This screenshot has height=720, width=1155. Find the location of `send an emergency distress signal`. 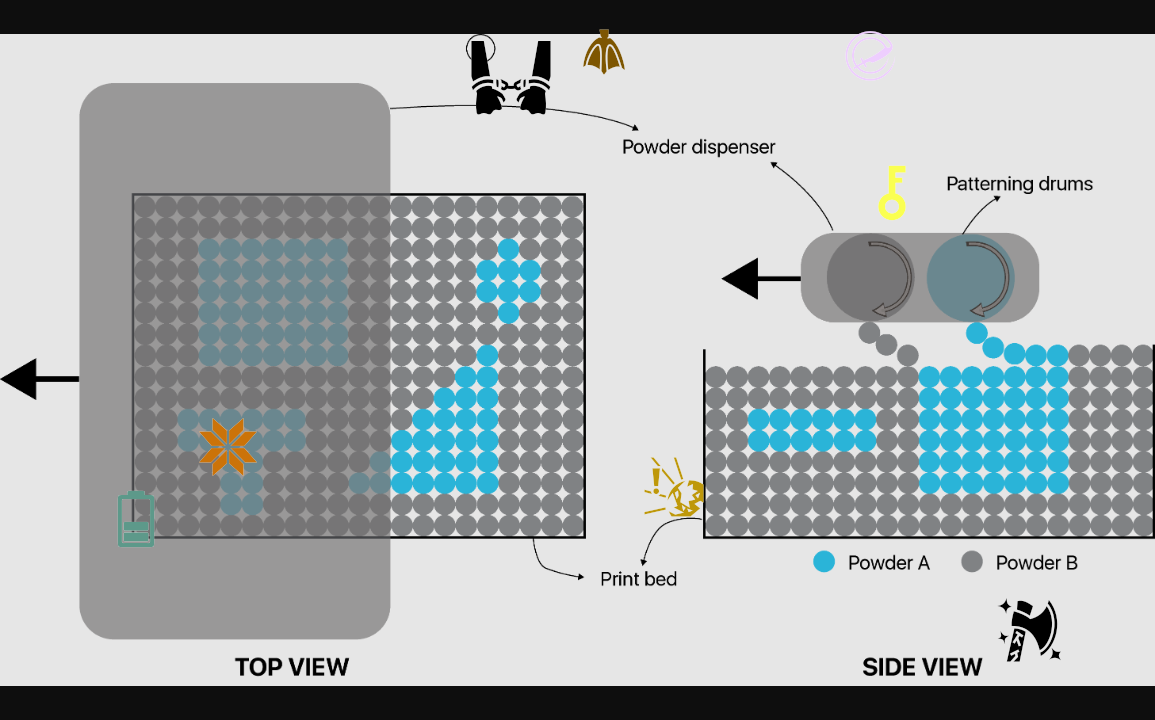

send an emergency distress signal is located at coordinates (674, 487).